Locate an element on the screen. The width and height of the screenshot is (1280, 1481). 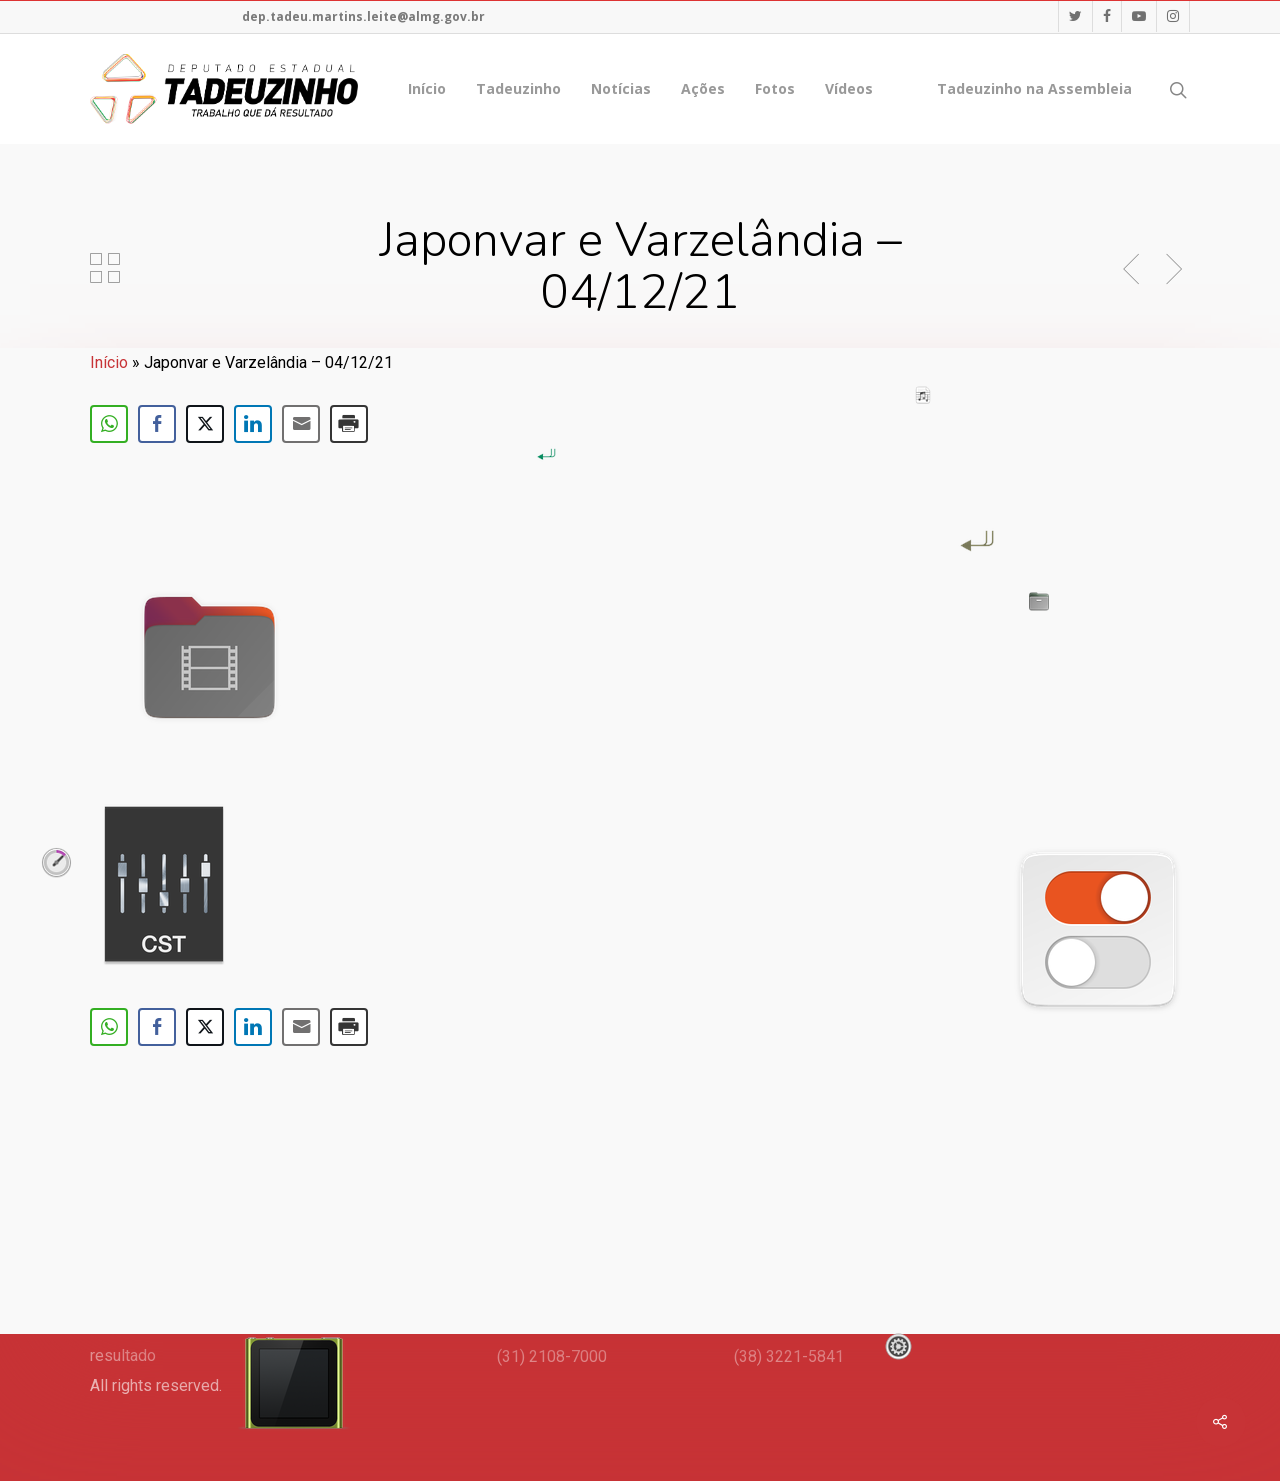
iPod nano device connected is located at coordinates (294, 1383).